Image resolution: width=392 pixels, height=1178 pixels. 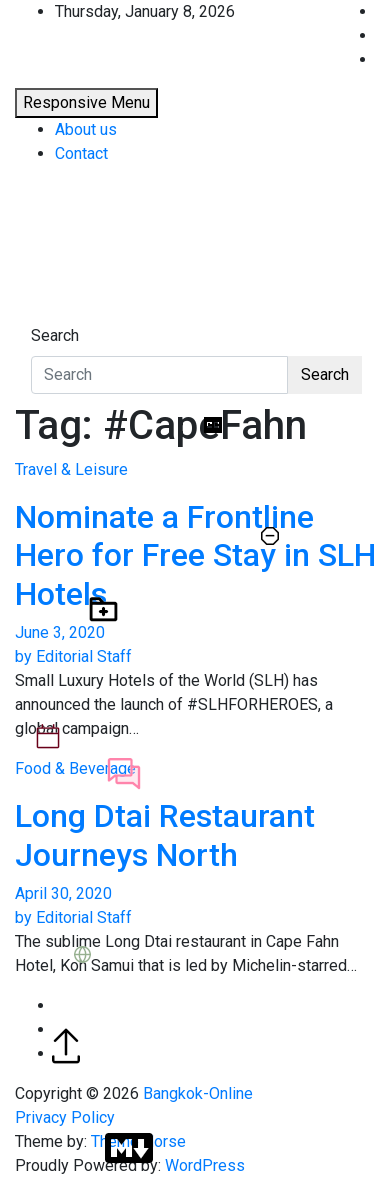 I want to click on indicates blocked or restricted content, so click(x=270, y=536).